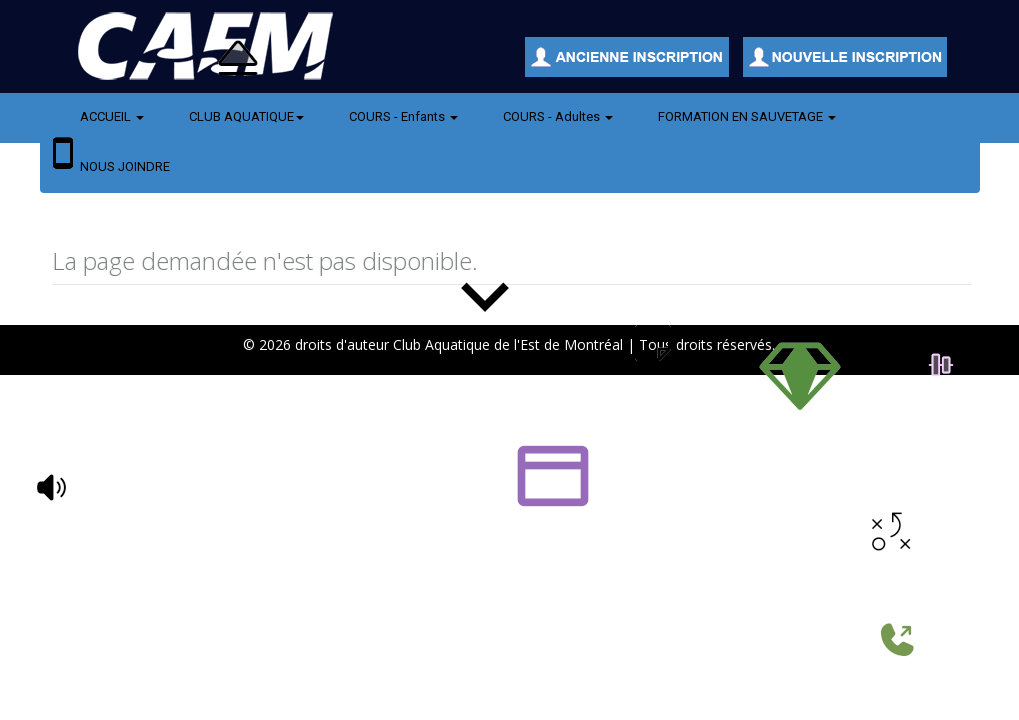 The width and height of the screenshot is (1019, 720). What do you see at coordinates (653, 343) in the screenshot?
I see `create a new note` at bounding box center [653, 343].